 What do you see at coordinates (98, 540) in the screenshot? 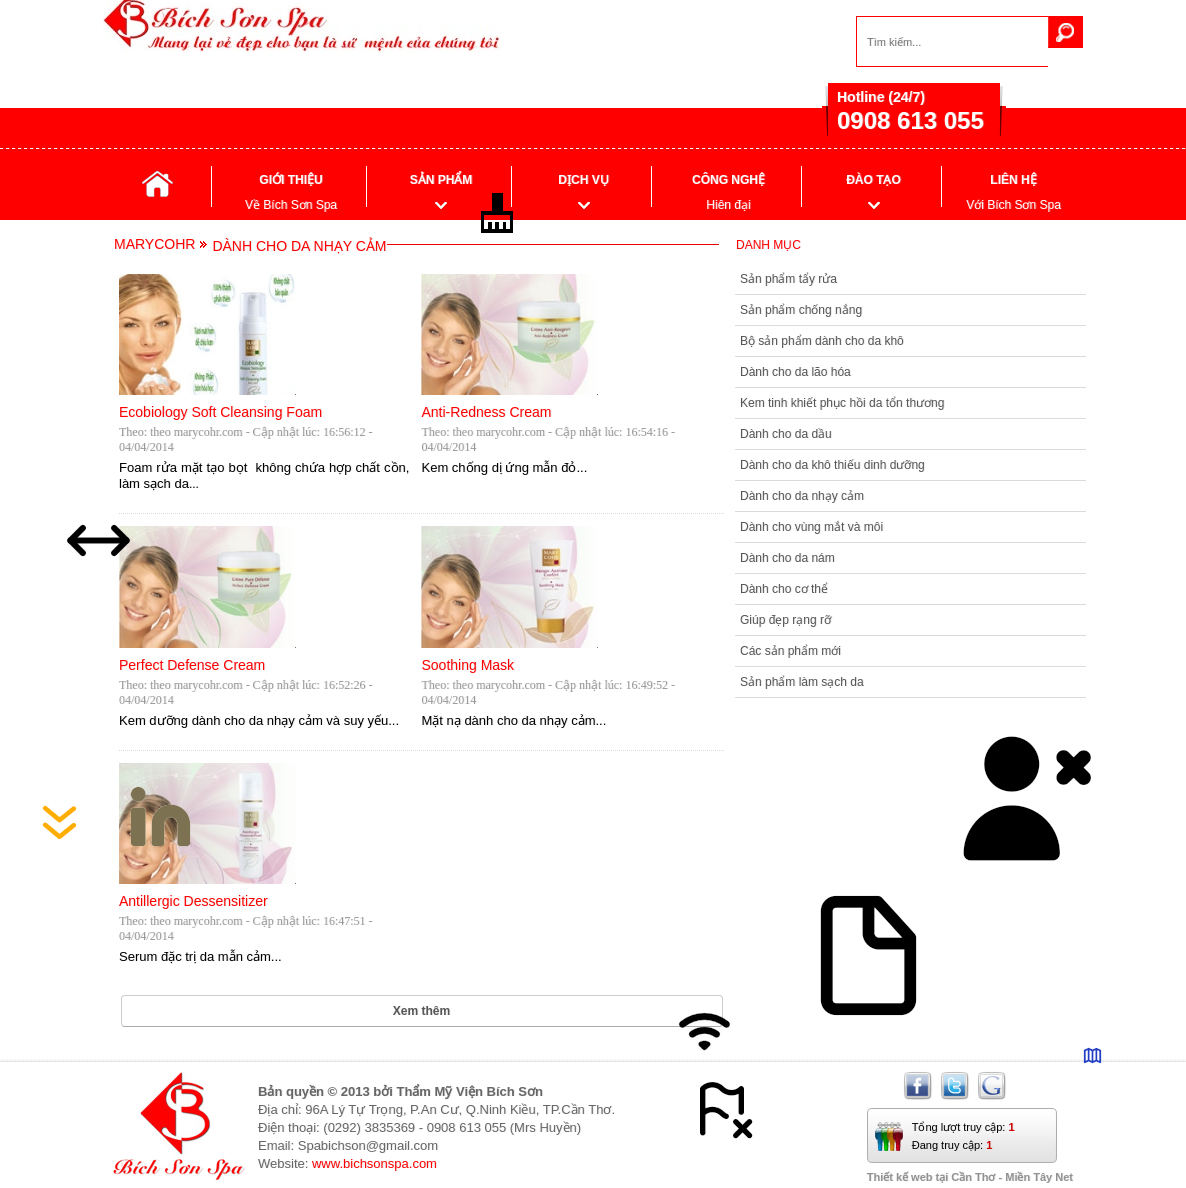
I see `resize element horizontally` at bounding box center [98, 540].